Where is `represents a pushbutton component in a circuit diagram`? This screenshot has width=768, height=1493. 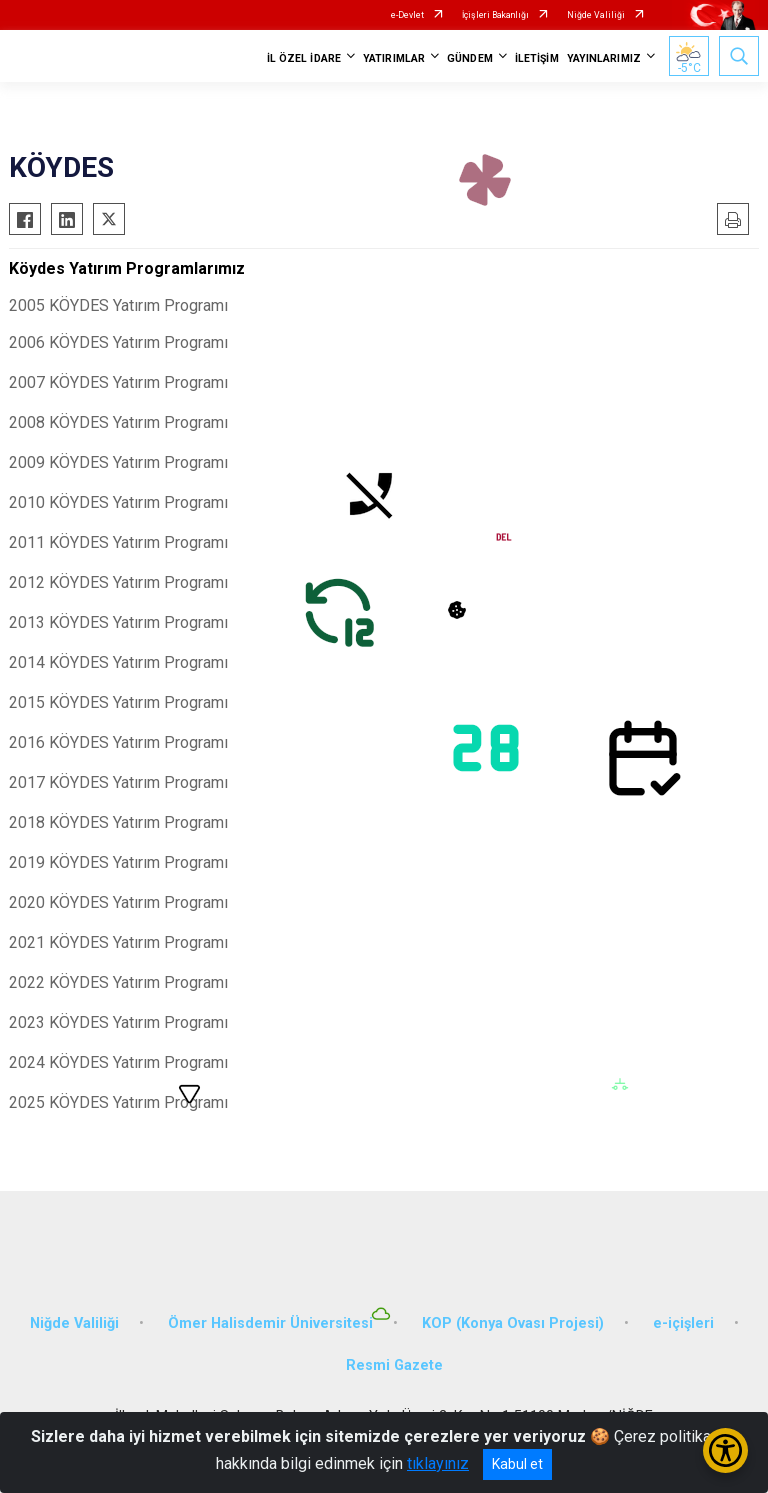
represents a pushbutton component in a circuit diagram is located at coordinates (620, 1084).